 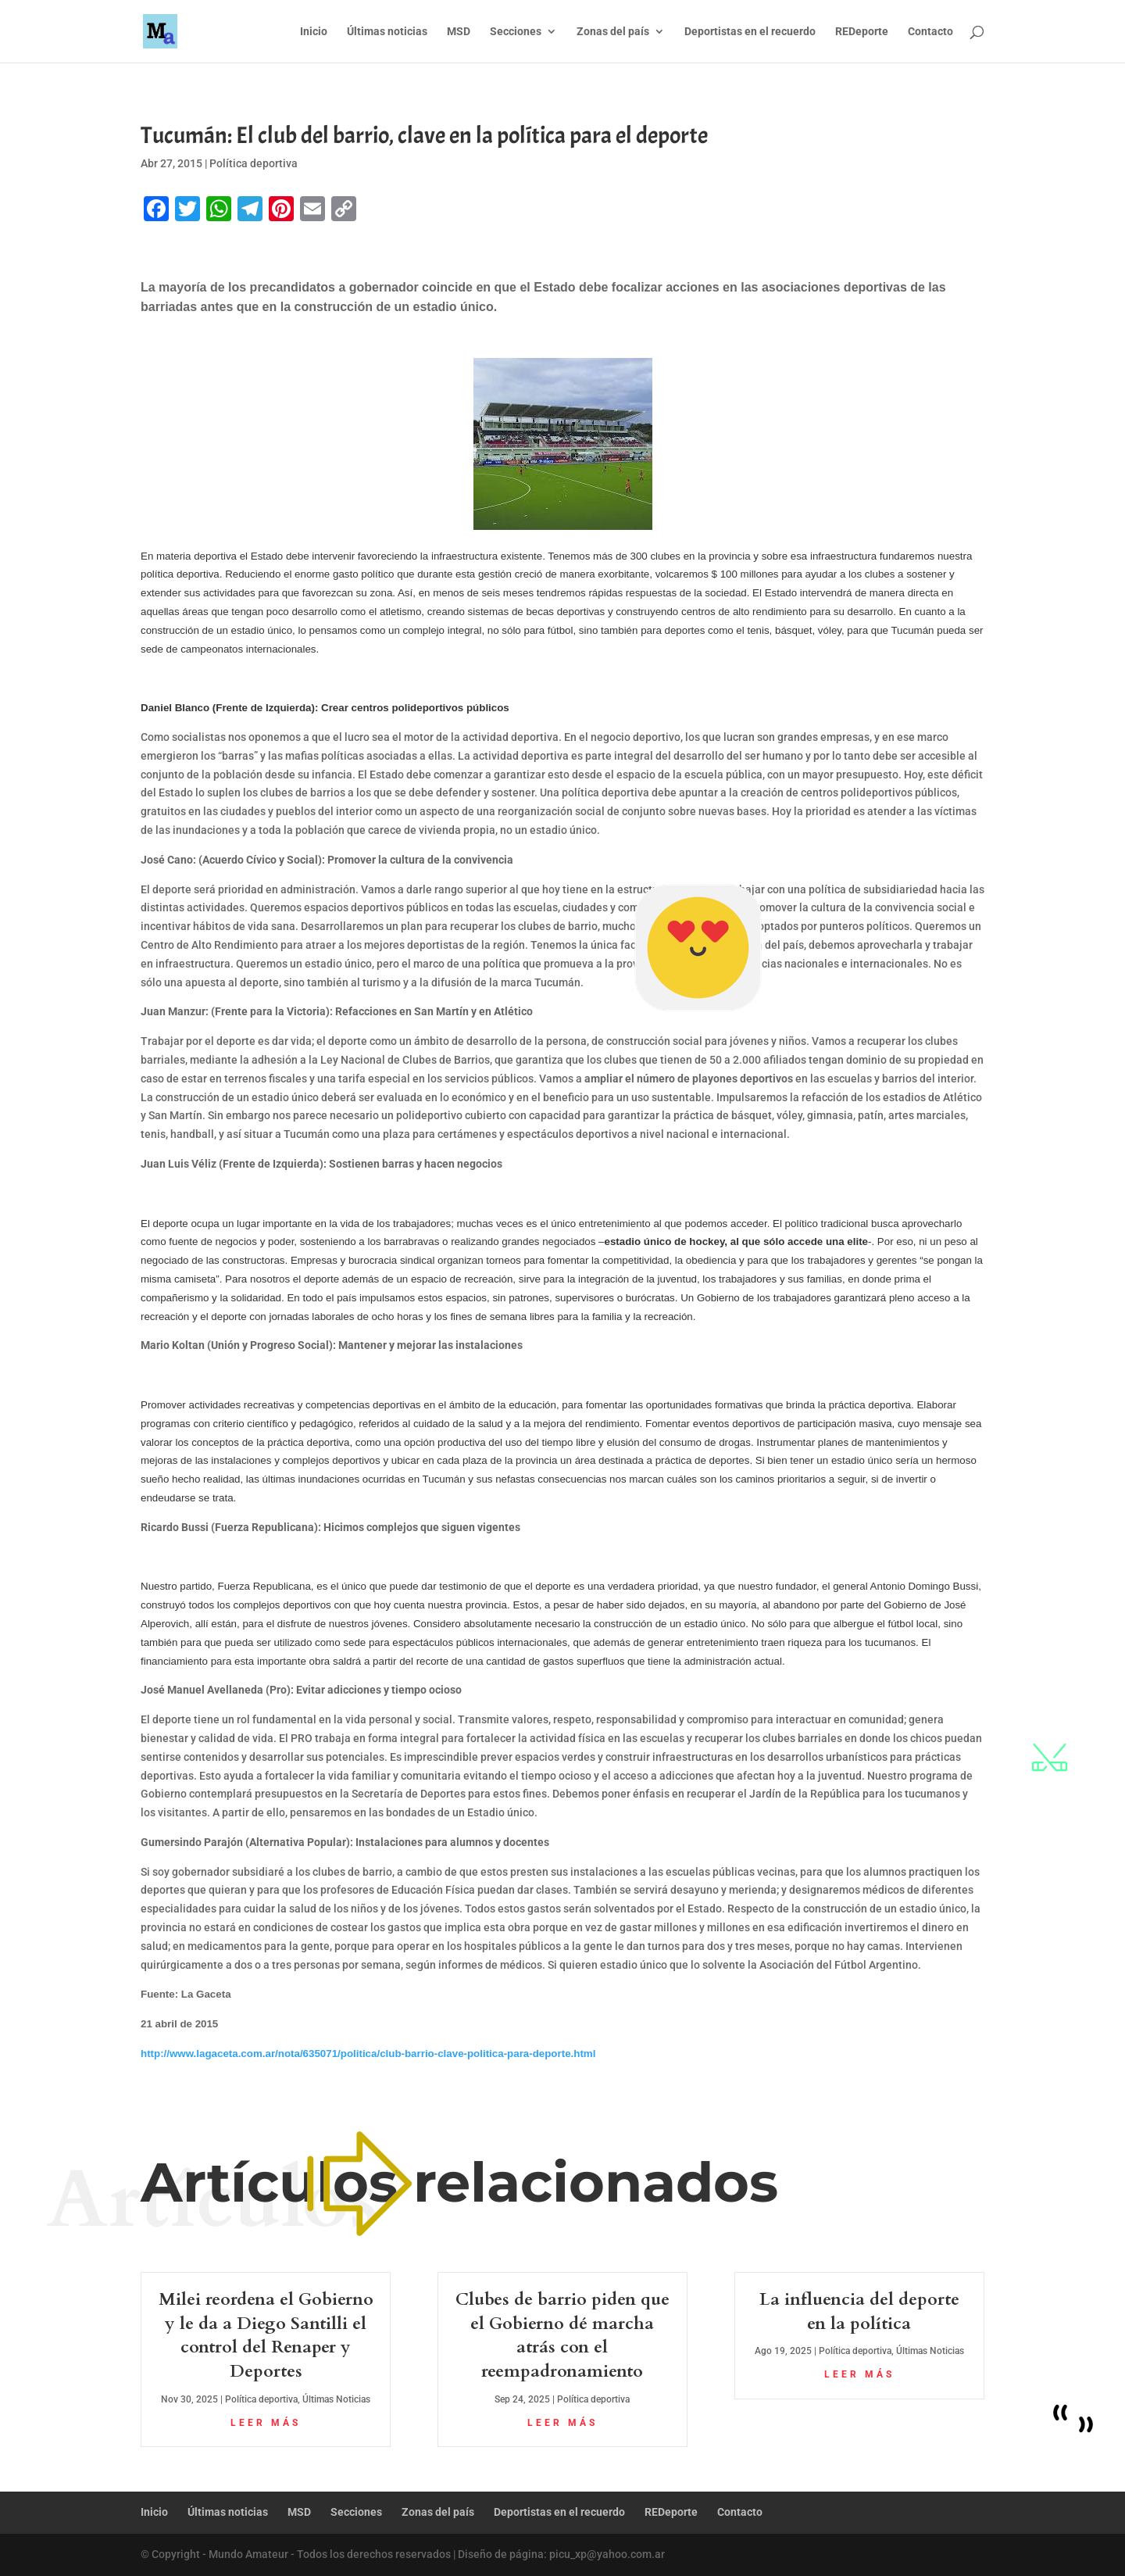 What do you see at coordinates (698, 947) in the screenshot?
I see `access social features in the software center` at bounding box center [698, 947].